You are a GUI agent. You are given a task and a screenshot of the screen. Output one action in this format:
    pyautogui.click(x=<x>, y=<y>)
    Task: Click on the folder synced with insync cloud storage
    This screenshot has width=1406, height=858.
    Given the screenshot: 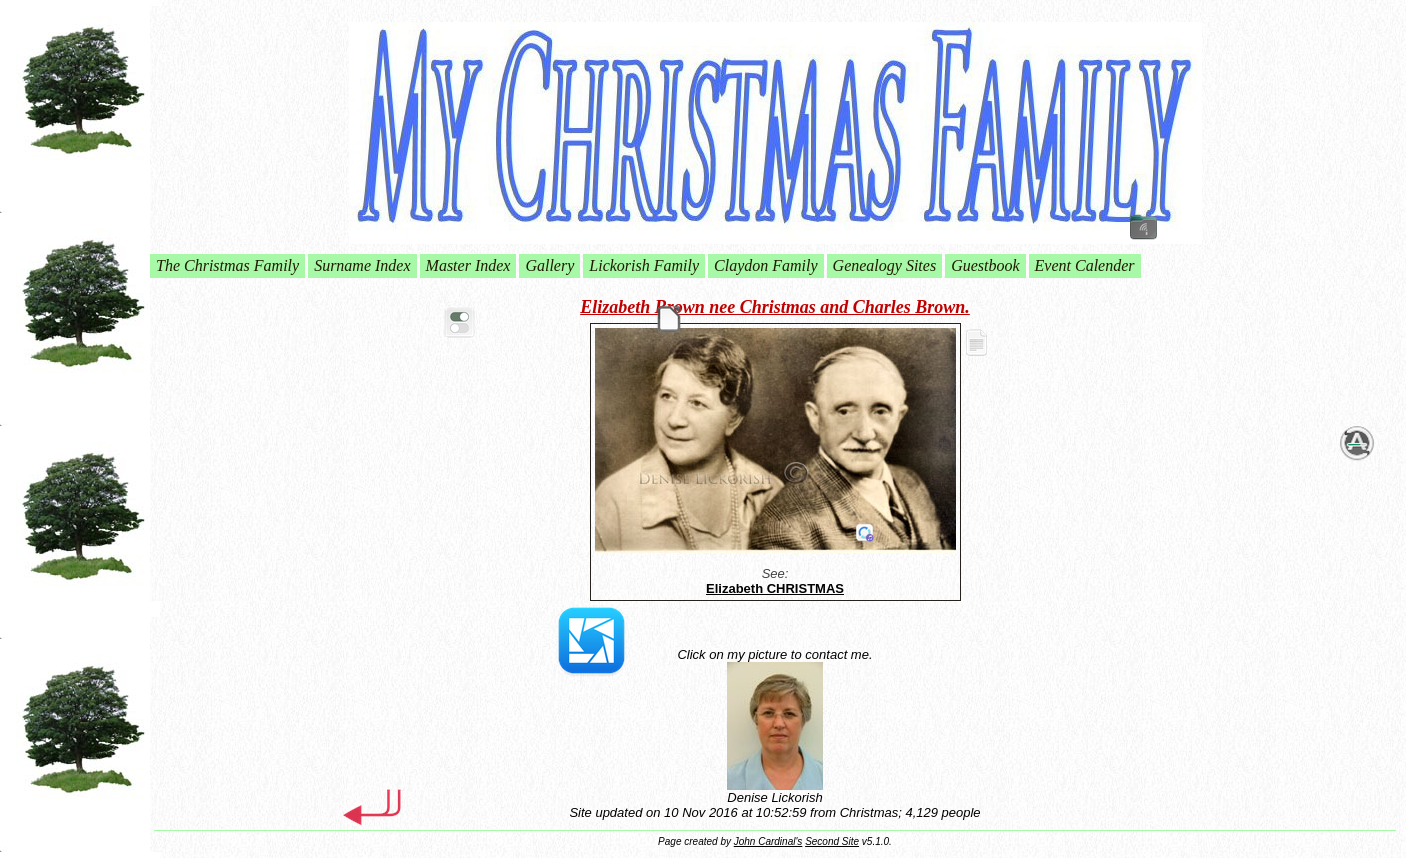 What is the action you would take?
    pyautogui.click(x=1143, y=226)
    